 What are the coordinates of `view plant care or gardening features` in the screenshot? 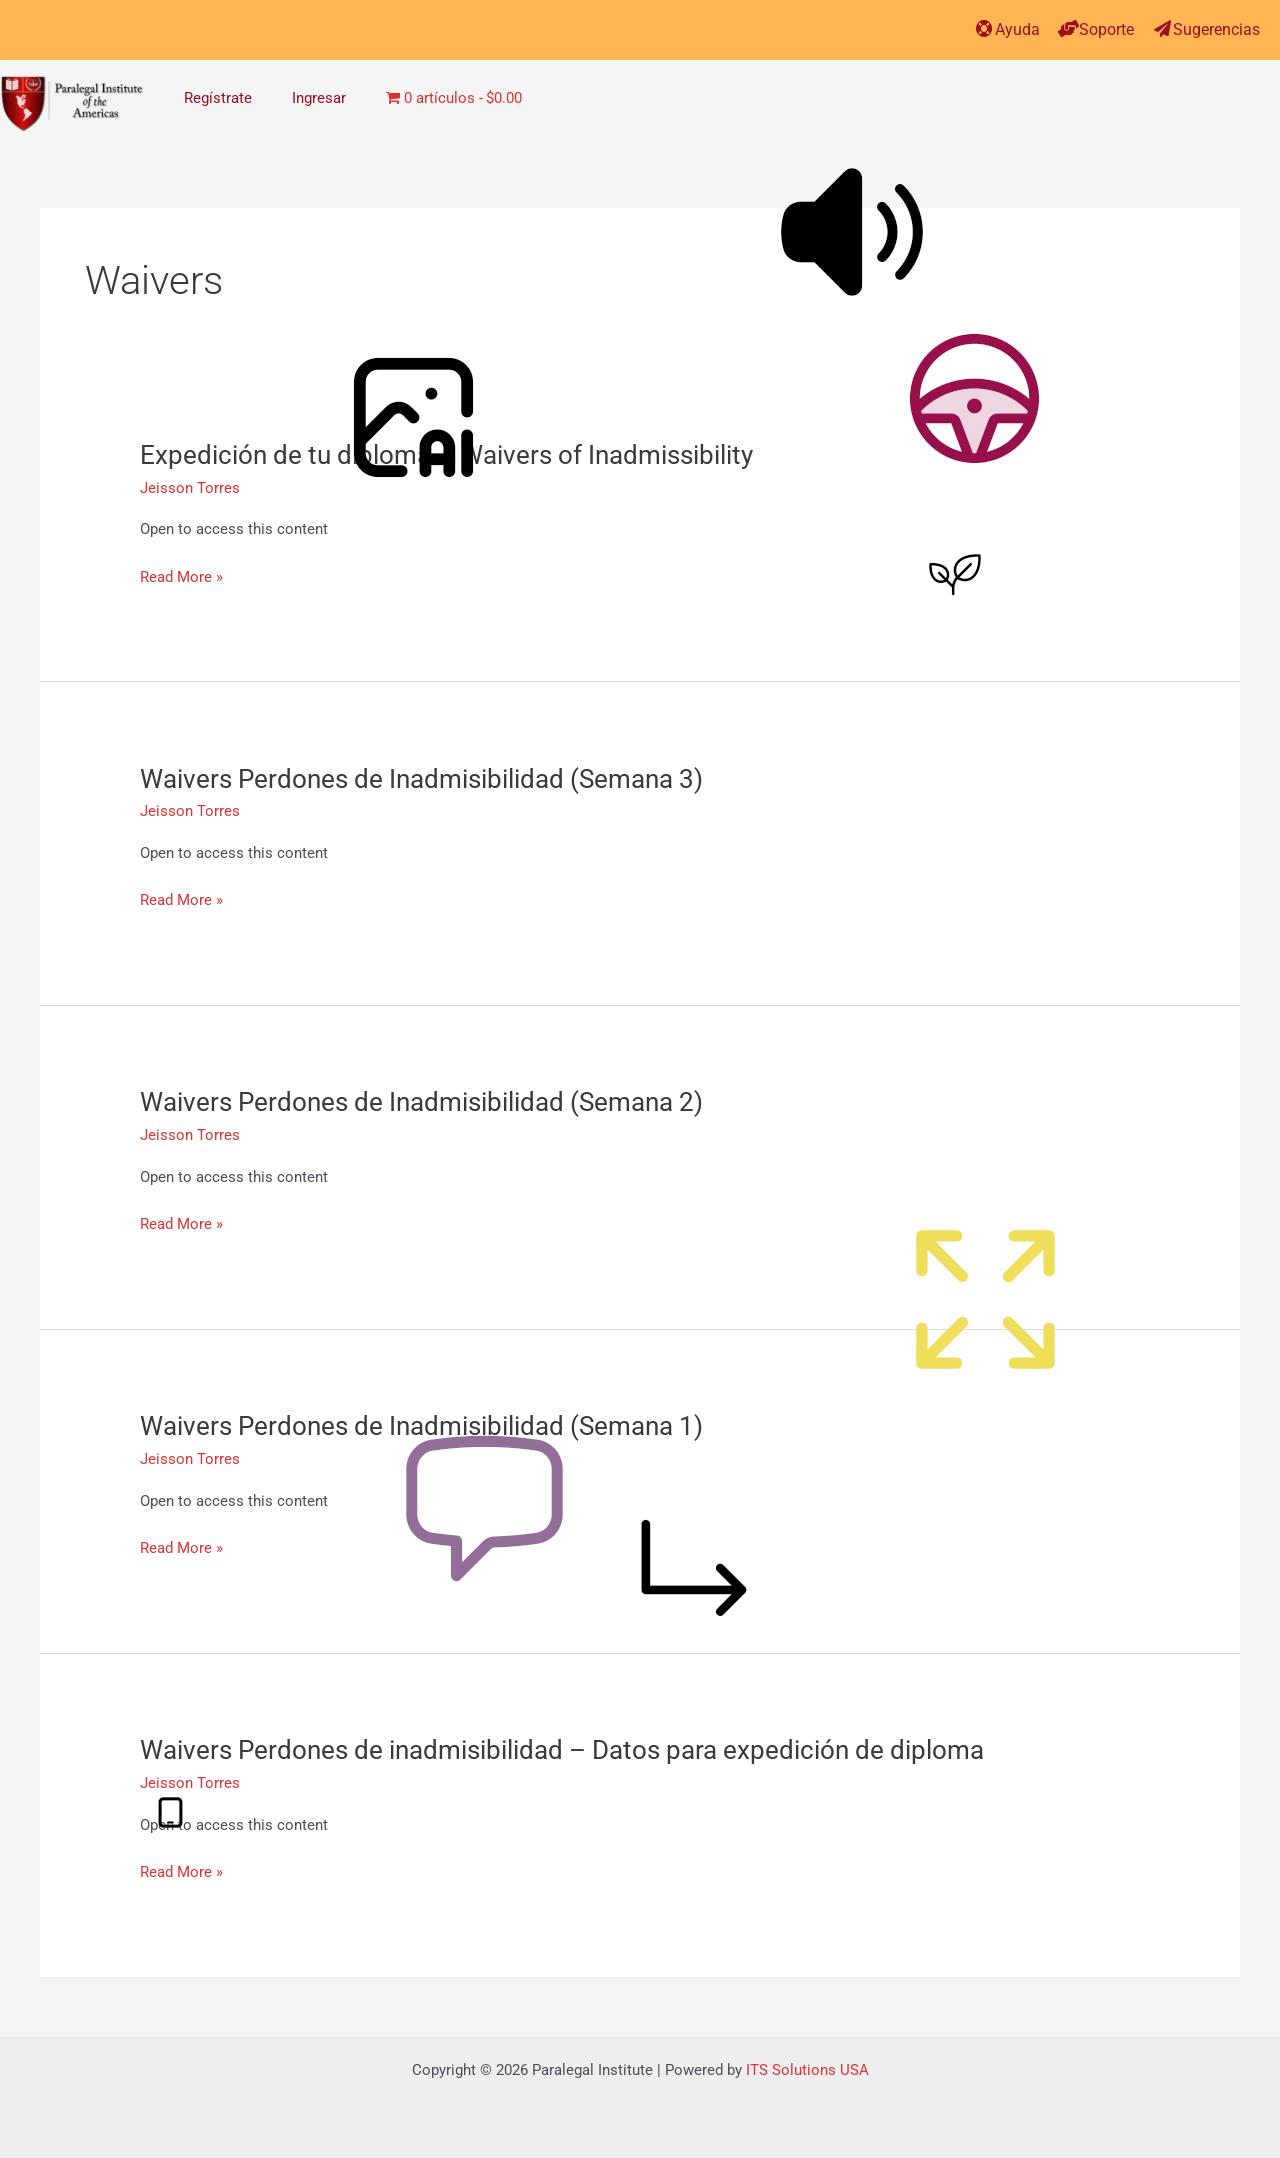 It's located at (955, 573).